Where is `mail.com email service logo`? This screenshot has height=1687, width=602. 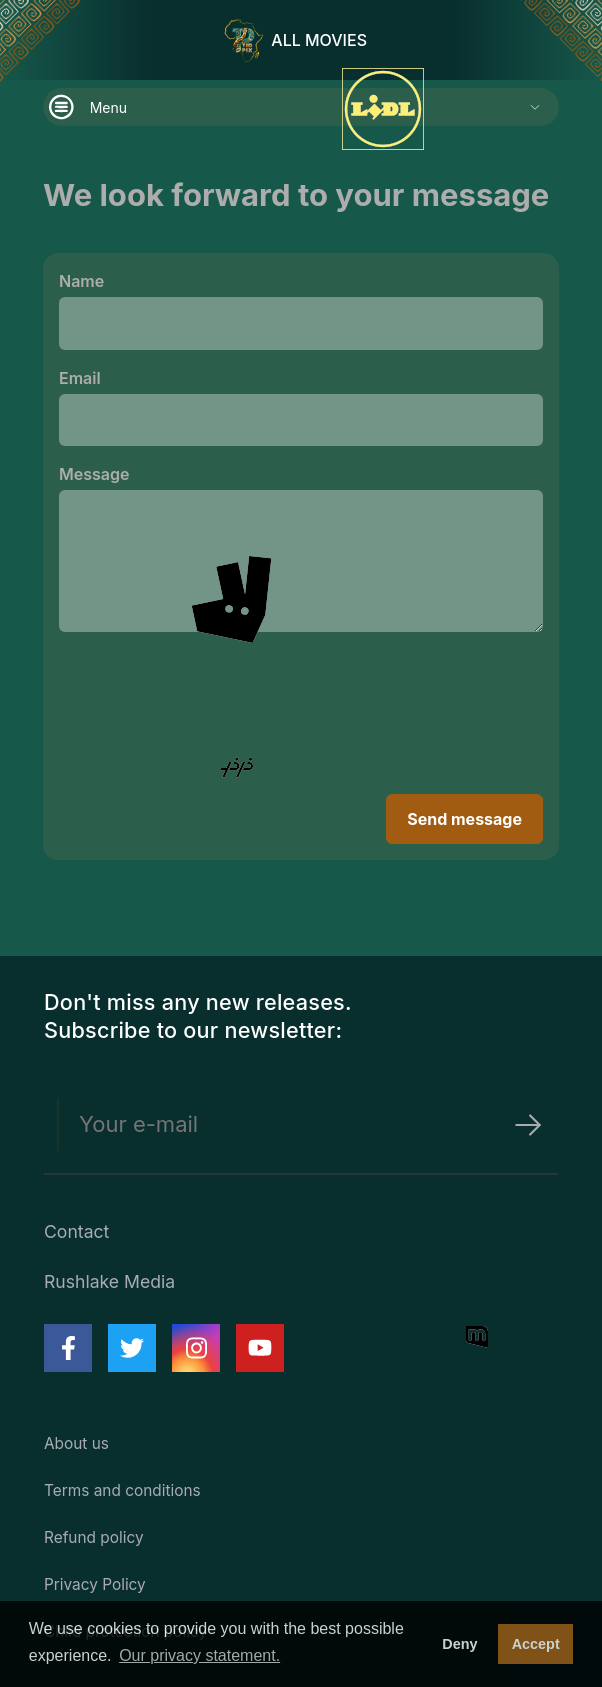
mail.com email service logo is located at coordinates (477, 1337).